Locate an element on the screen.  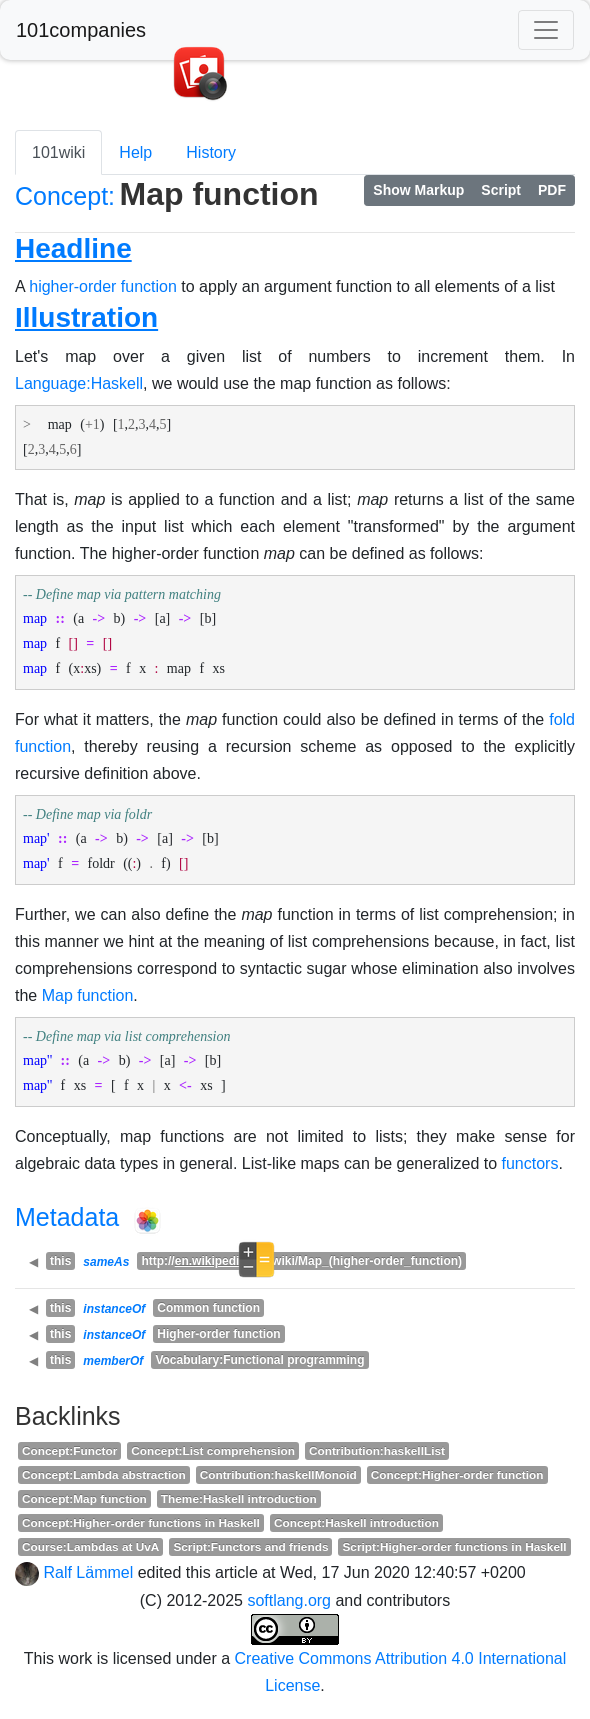
open Photo Booth app is located at coordinates (199, 72).